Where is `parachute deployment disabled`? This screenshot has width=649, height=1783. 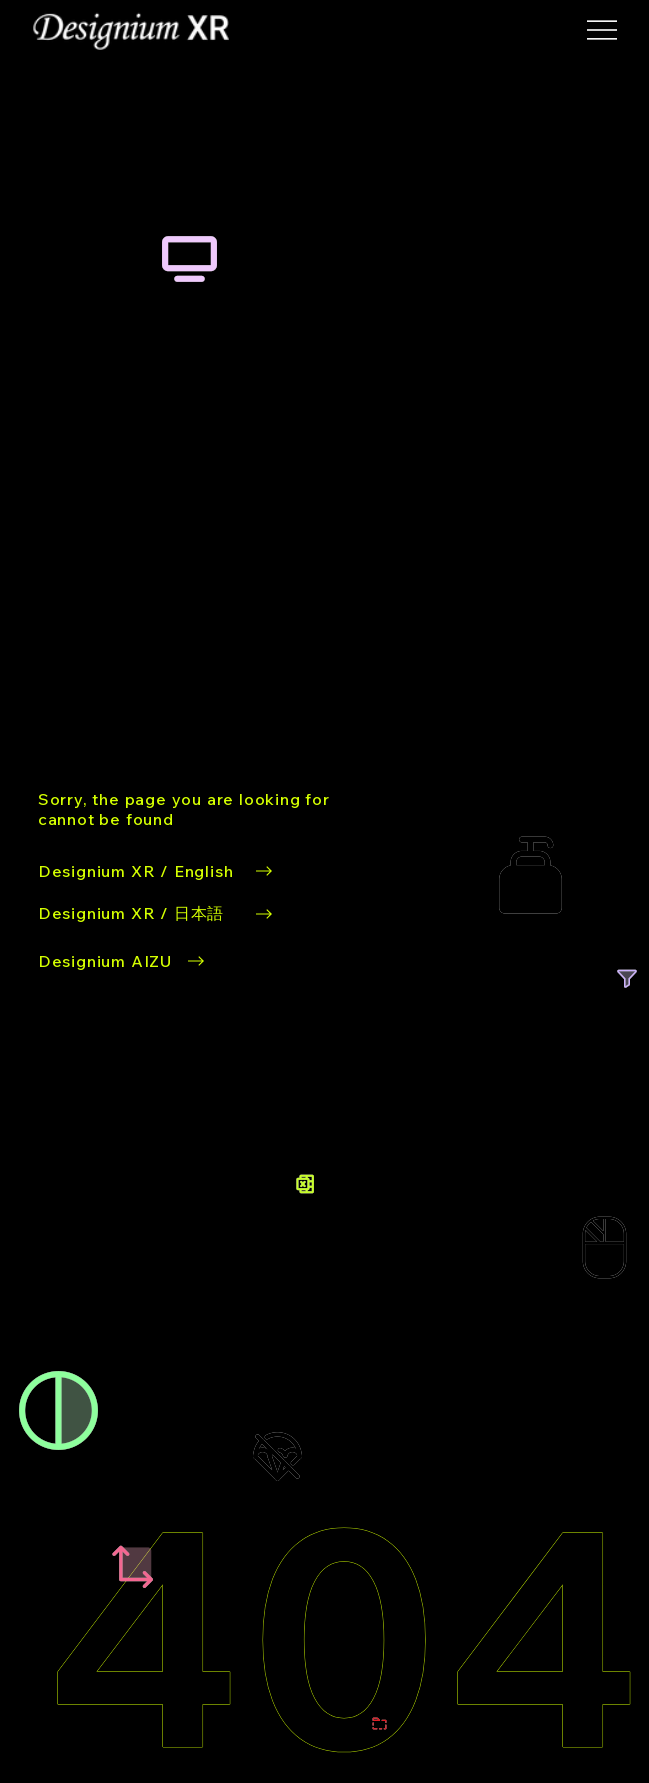
parachute deployment disabled is located at coordinates (277, 1456).